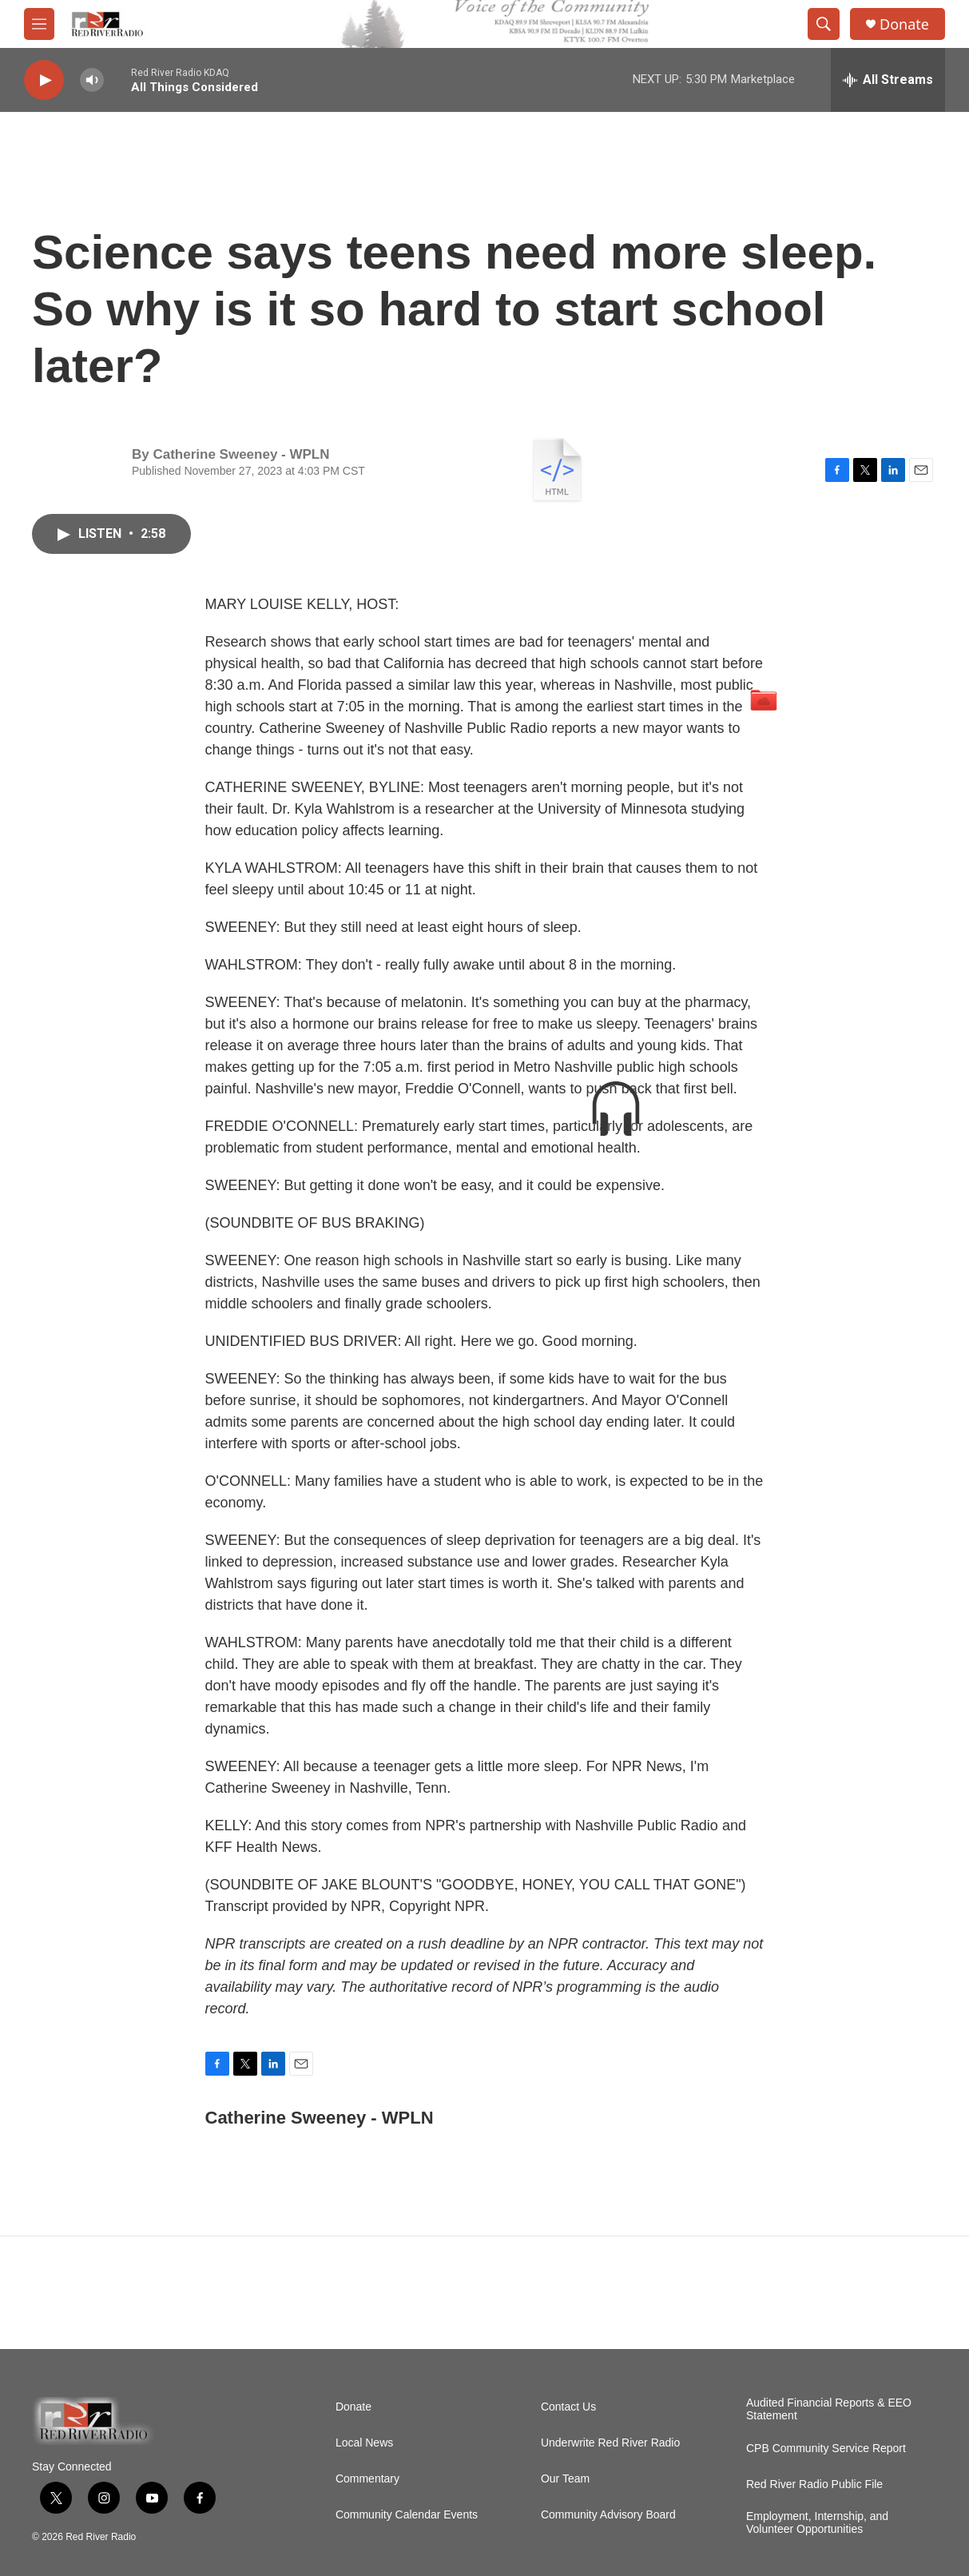  I want to click on access cloud-synced files and folders, so click(764, 700).